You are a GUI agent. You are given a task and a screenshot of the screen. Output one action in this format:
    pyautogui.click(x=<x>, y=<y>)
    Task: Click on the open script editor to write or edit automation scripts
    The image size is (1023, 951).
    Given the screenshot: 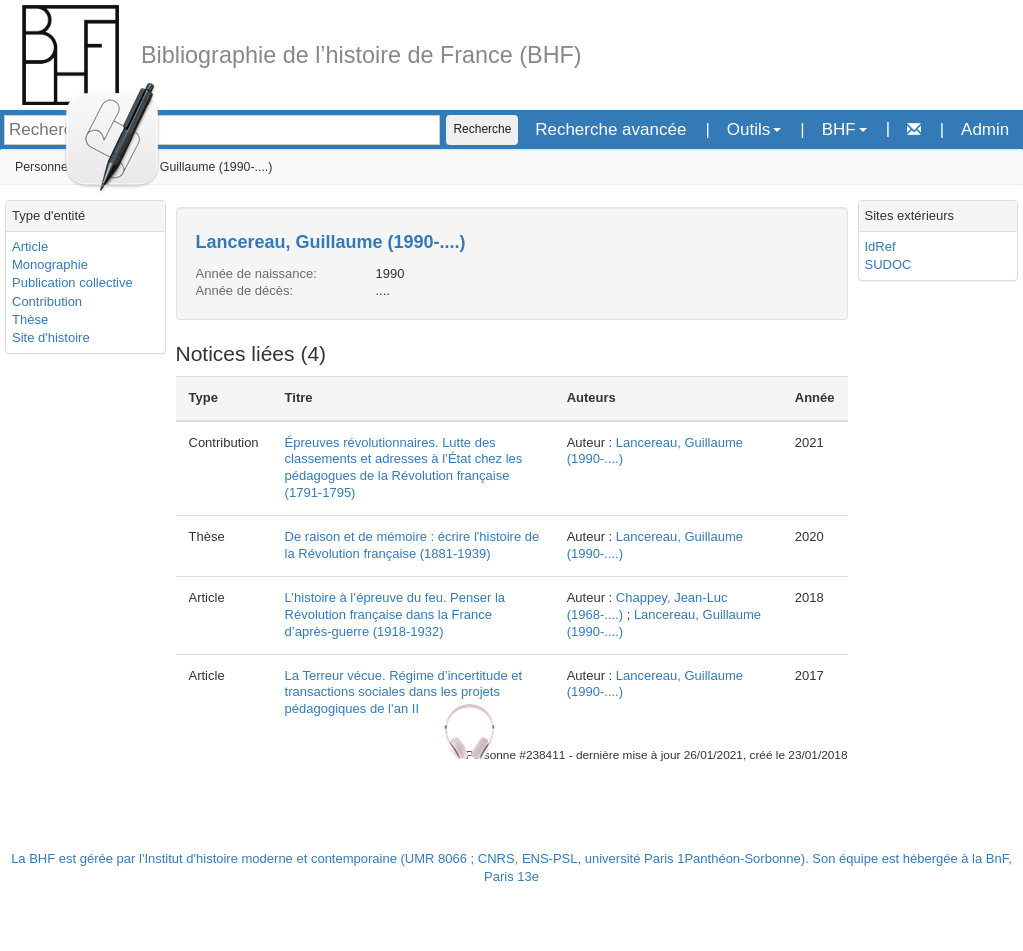 What is the action you would take?
    pyautogui.click(x=112, y=139)
    